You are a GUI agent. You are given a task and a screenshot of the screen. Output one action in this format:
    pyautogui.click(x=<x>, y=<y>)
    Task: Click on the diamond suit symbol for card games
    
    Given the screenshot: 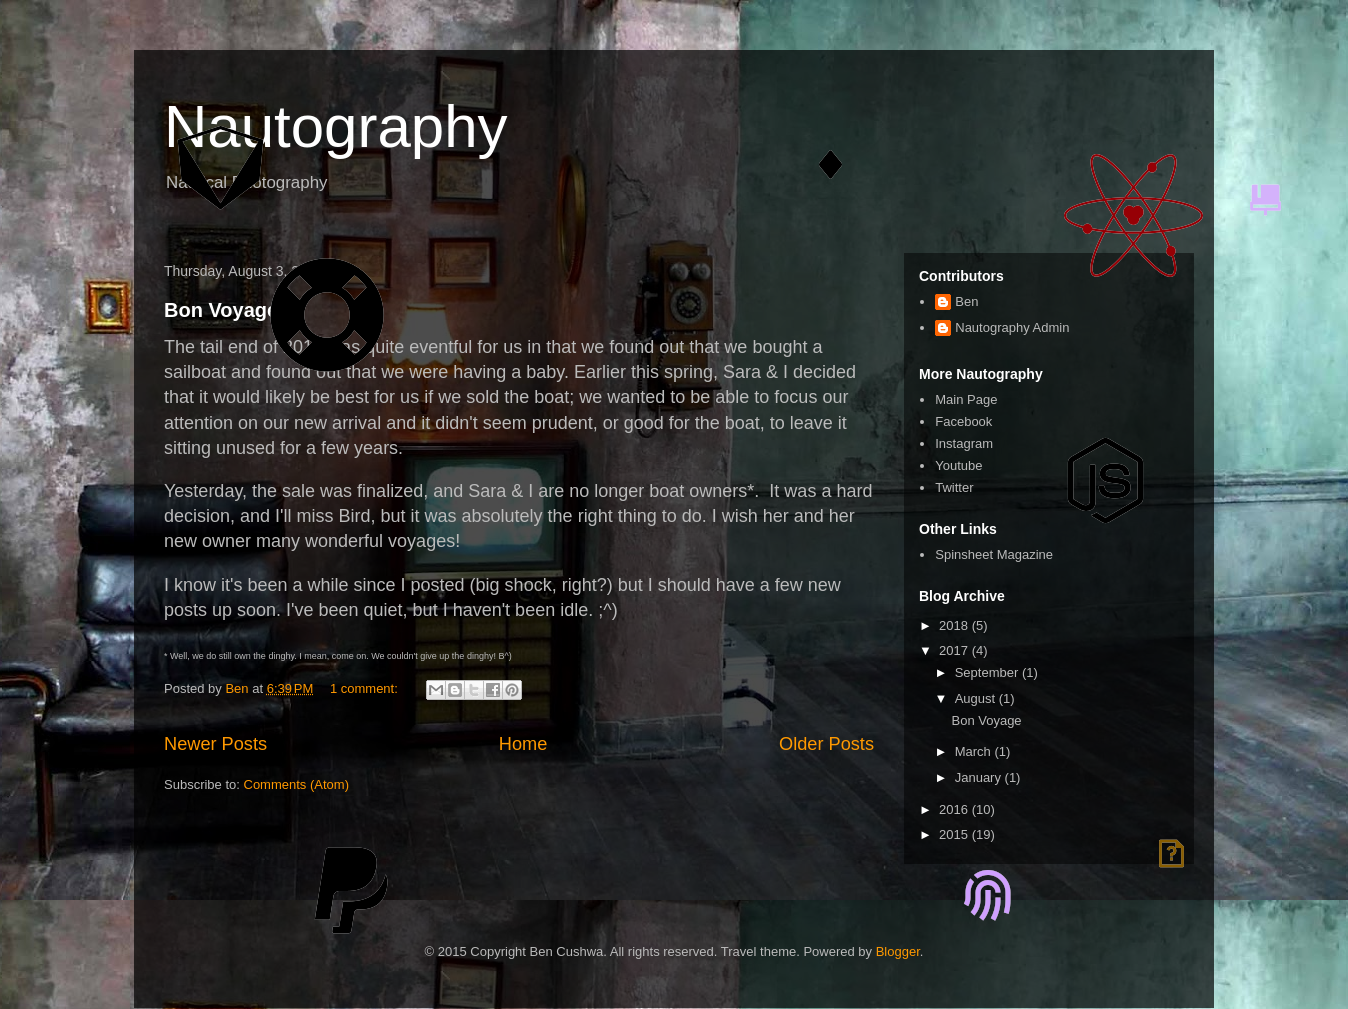 What is the action you would take?
    pyautogui.click(x=830, y=164)
    